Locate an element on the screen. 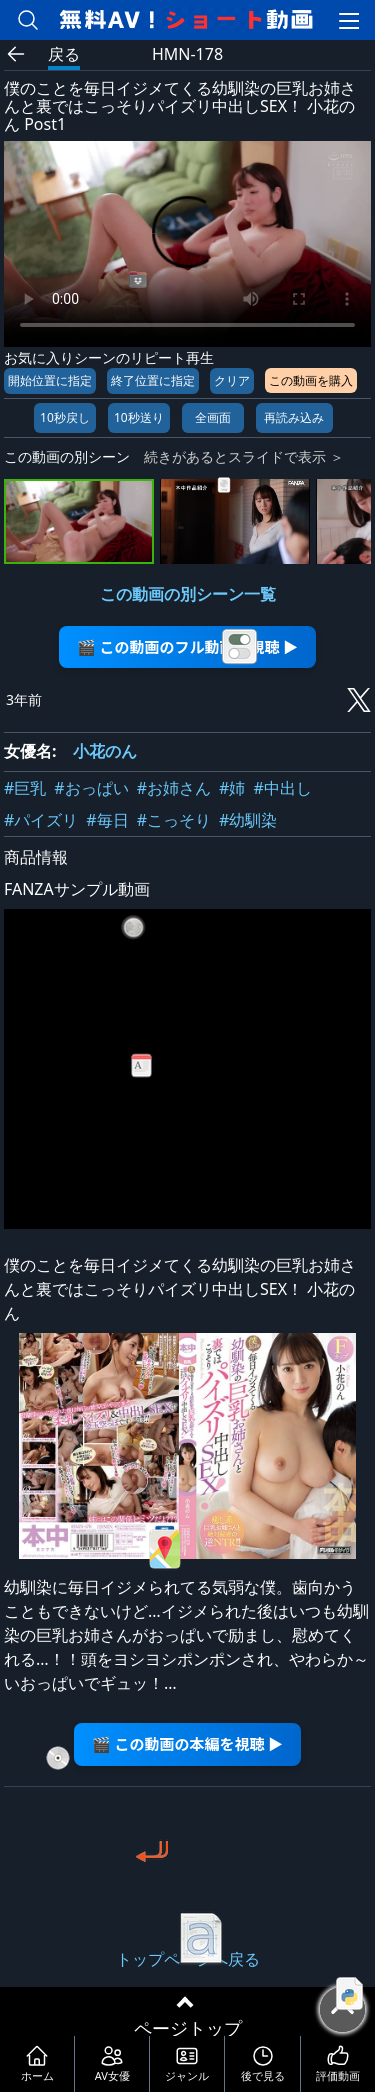 Image resolution: width=375 pixels, height=2092 pixels. open ebook reader application is located at coordinates (141, 1065).